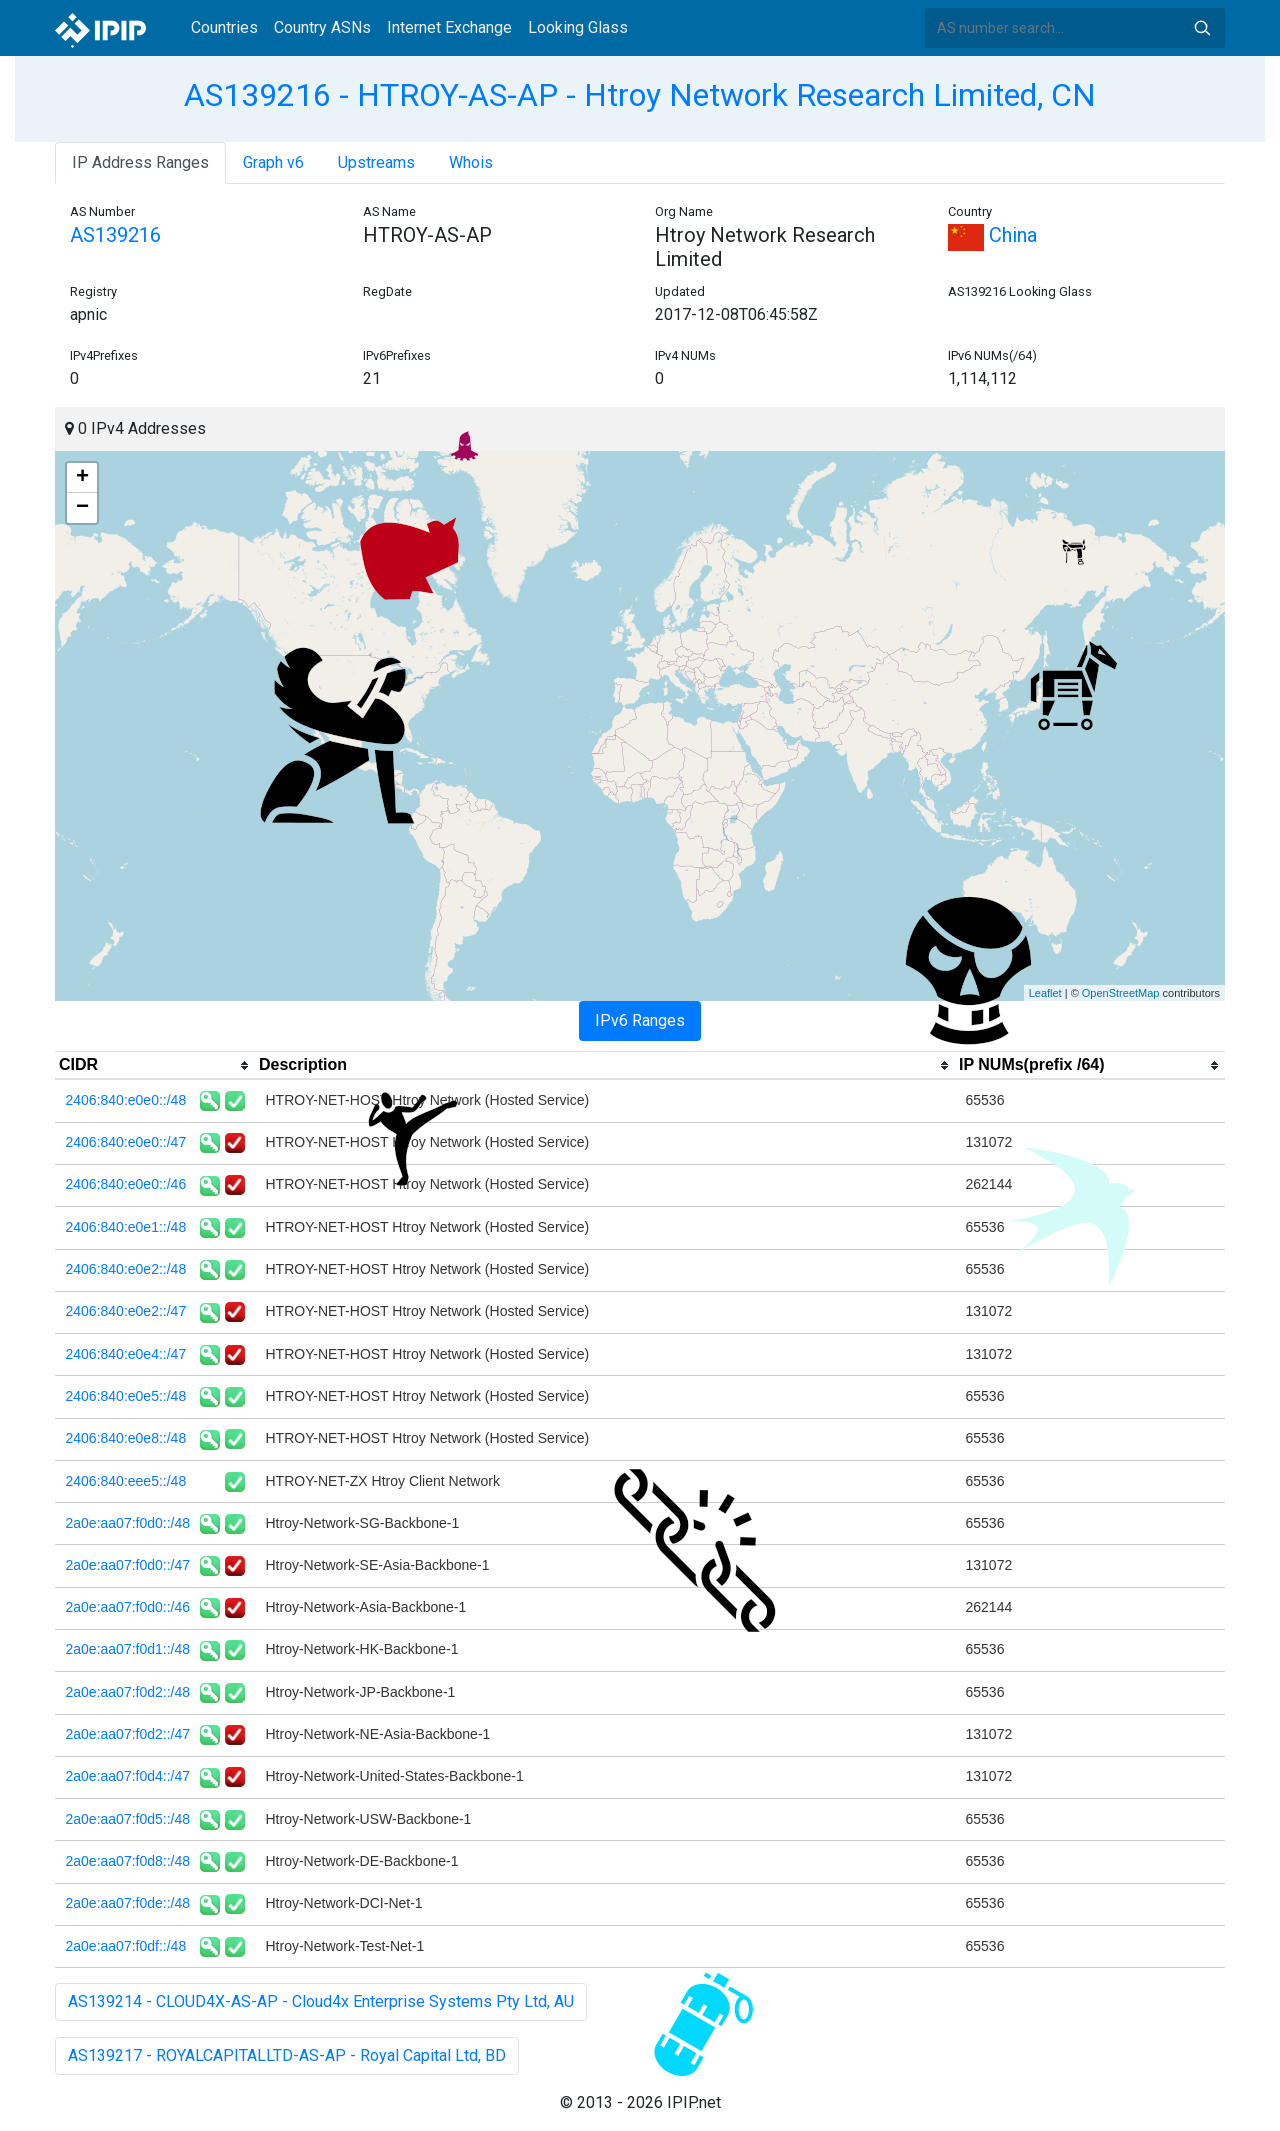 The height and width of the screenshot is (2131, 1280). What do you see at coordinates (694, 1550) in the screenshot?
I see `disconnect or unlink accounts` at bounding box center [694, 1550].